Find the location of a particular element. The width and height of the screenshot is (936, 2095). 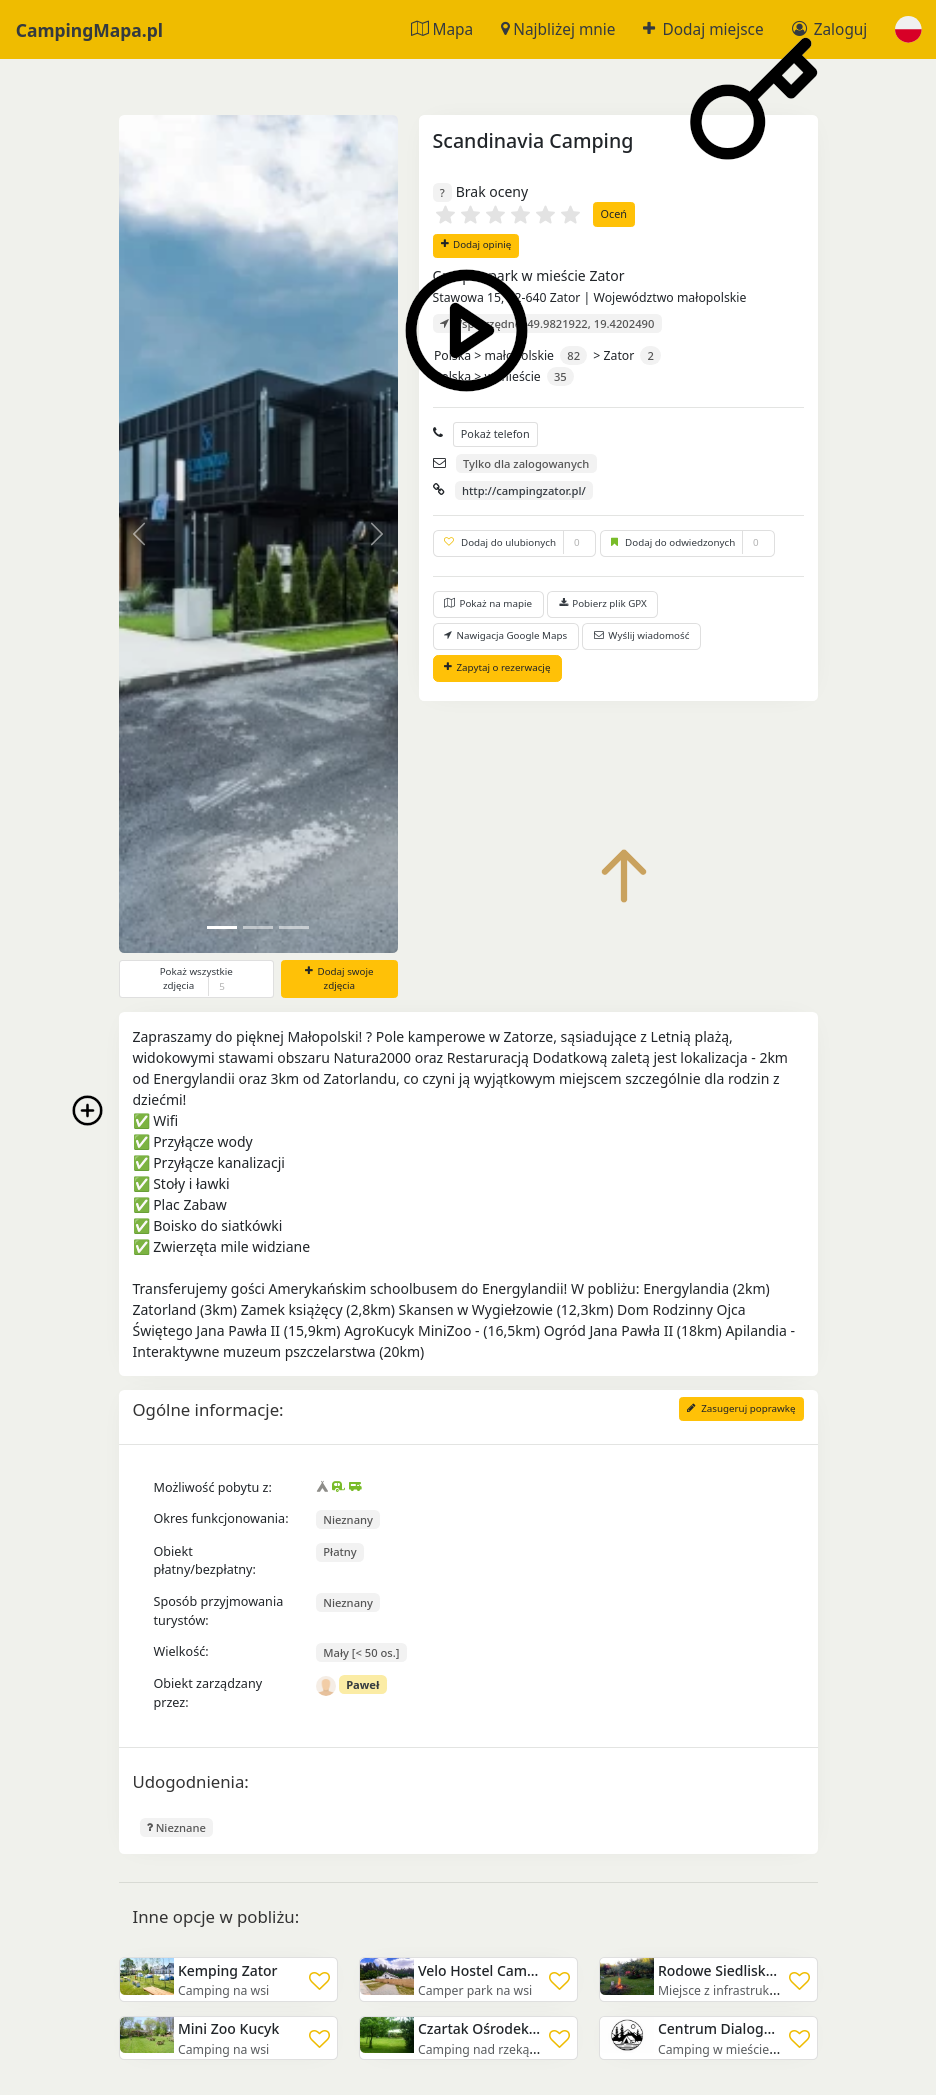

scroll to top of page is located at coordinates (624, 876).